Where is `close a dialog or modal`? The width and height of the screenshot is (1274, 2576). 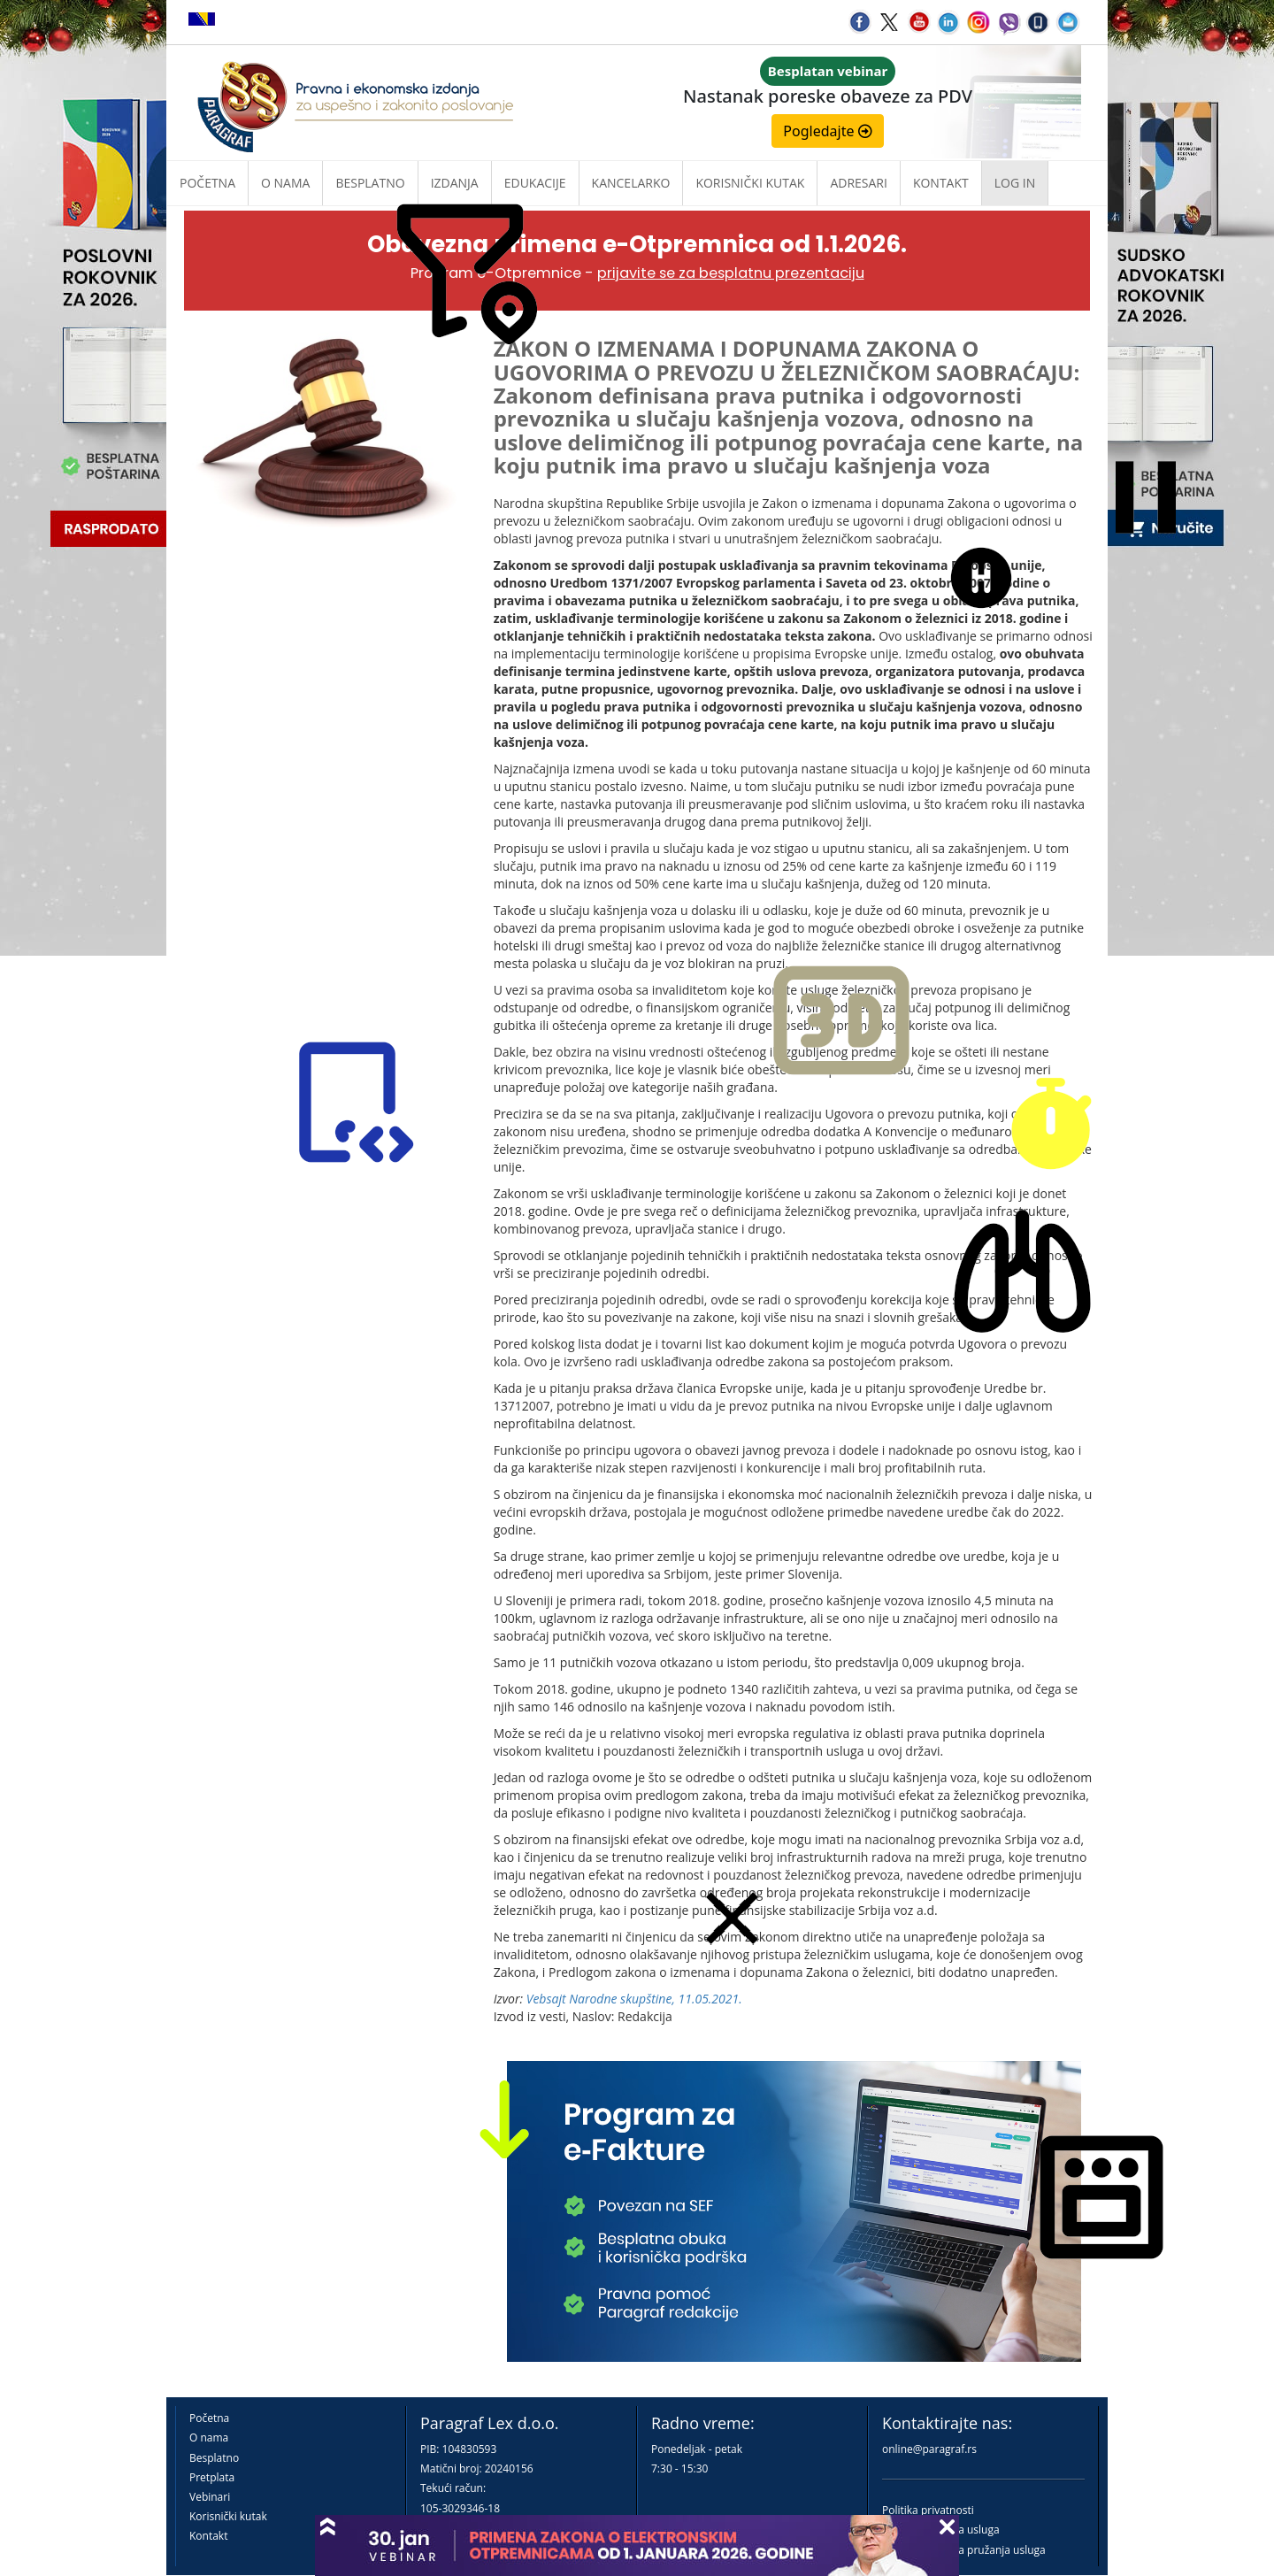 close a dialog or modal is located at coordinates (732, 1918).